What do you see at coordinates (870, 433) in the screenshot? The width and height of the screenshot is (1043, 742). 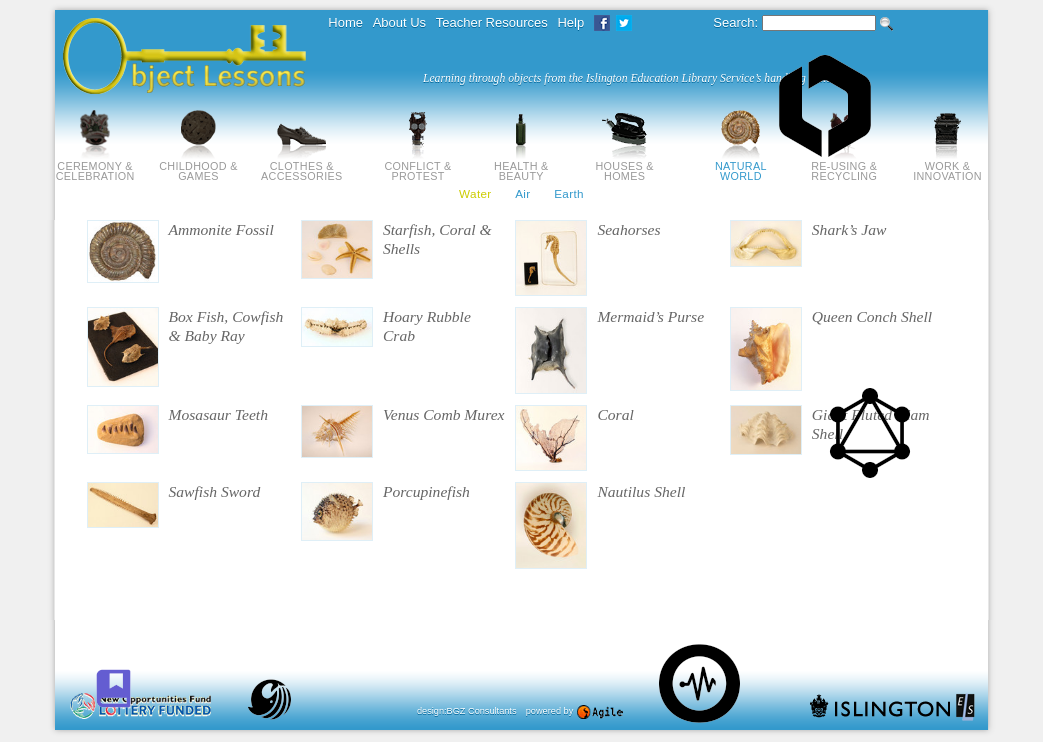 I see `graphql api or technology indicator` at bounding box center [870, 433].